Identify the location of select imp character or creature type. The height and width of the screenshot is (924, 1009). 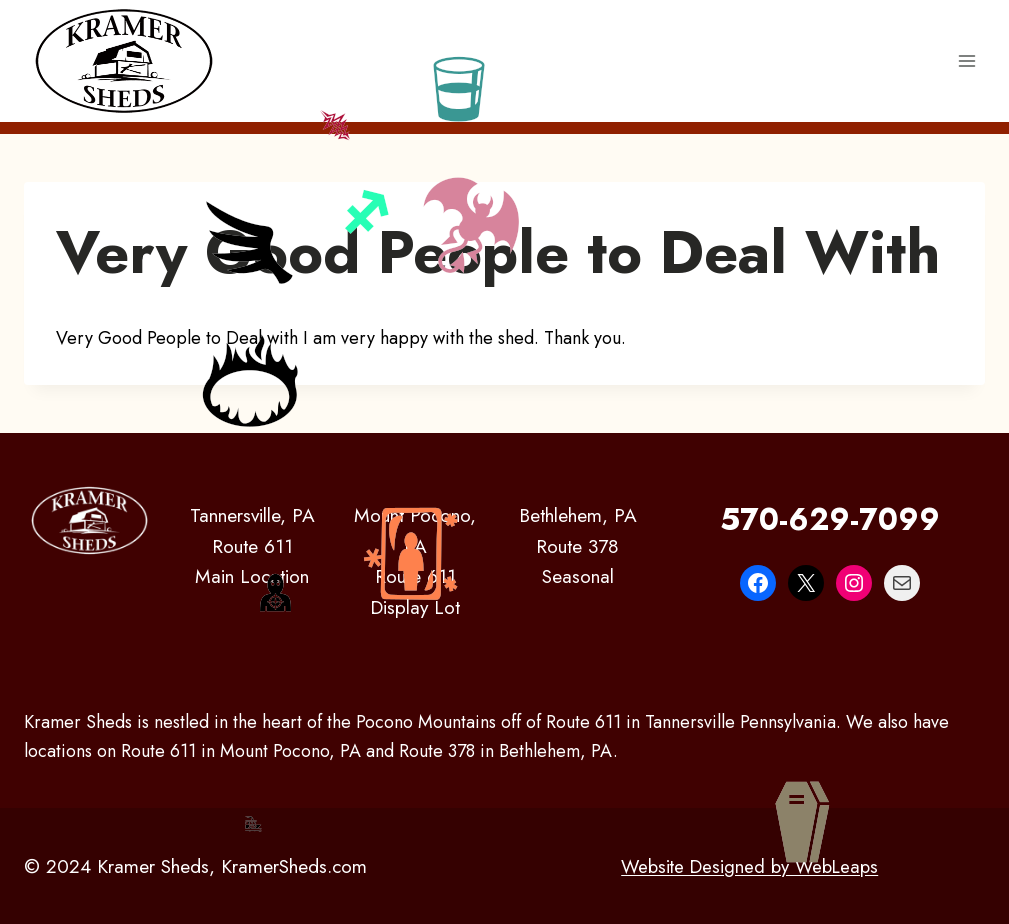
(471, 225).